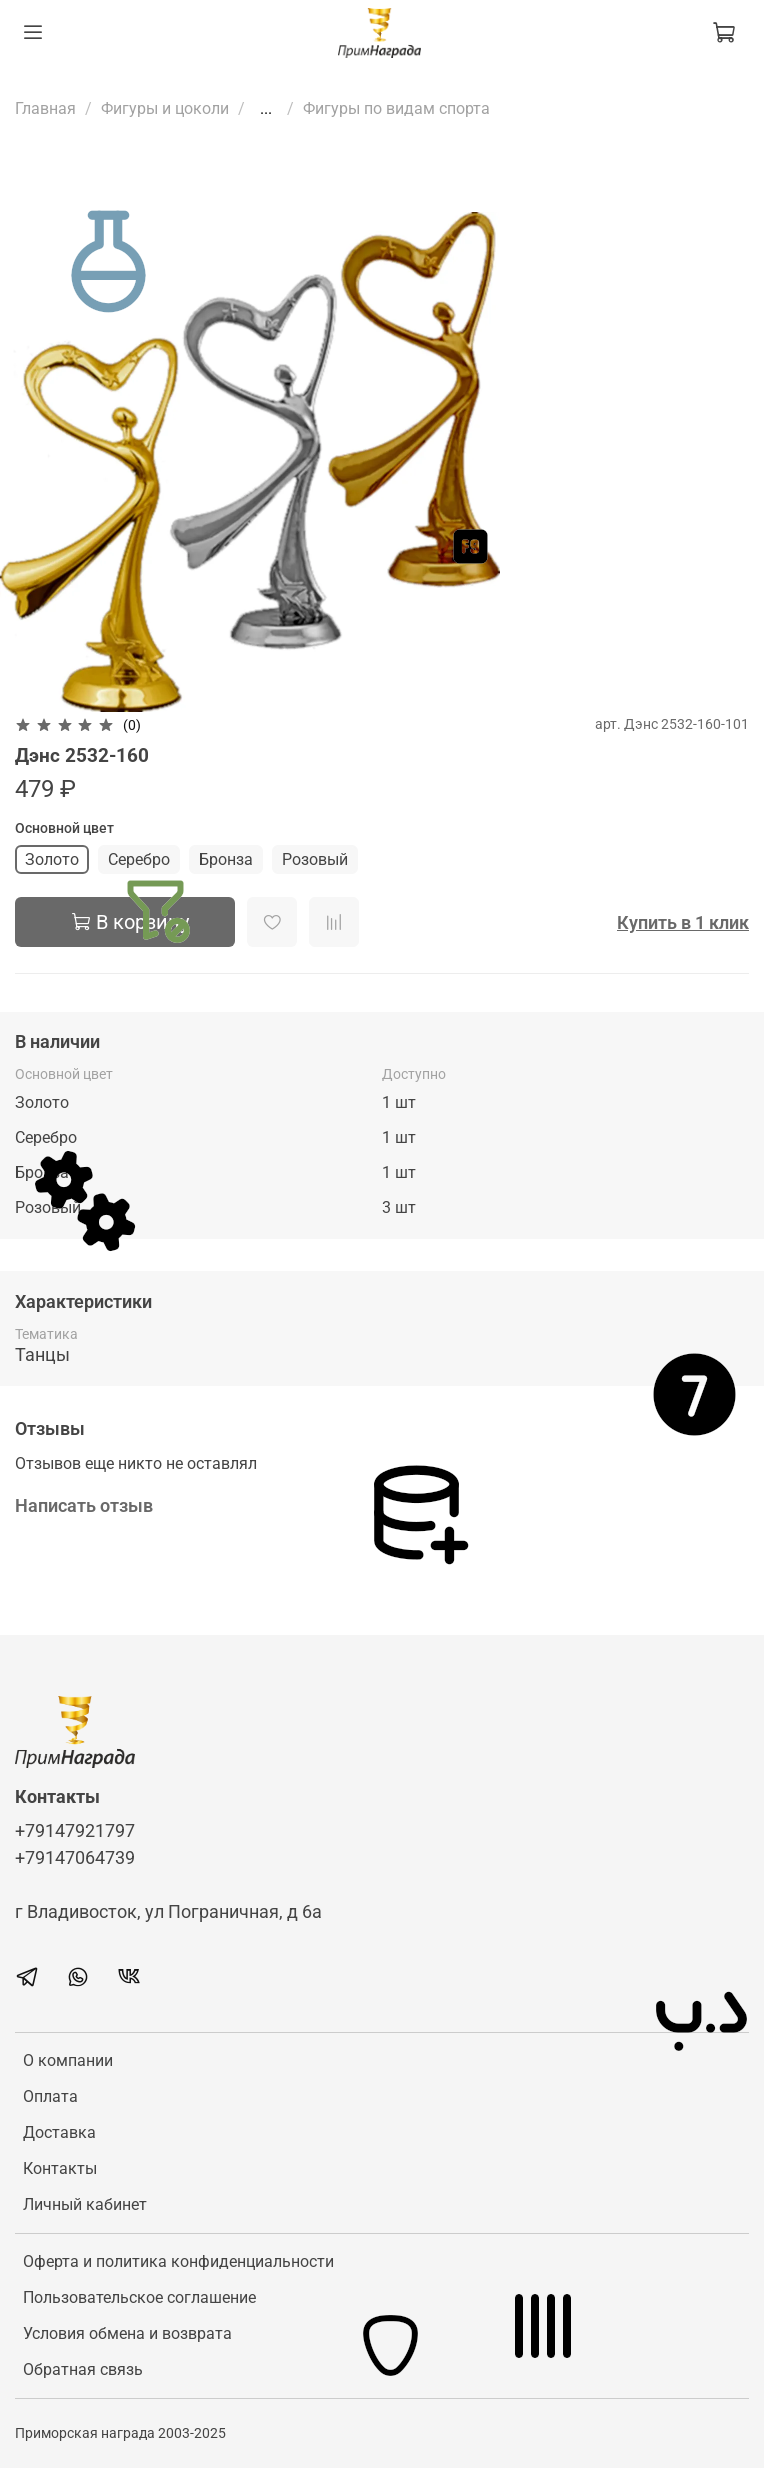 The height and width of the screenshot is (2468, 764). Describe the element at coordinates (85, 1201) in the screenshot. I see `access settings or preferences` at that location.